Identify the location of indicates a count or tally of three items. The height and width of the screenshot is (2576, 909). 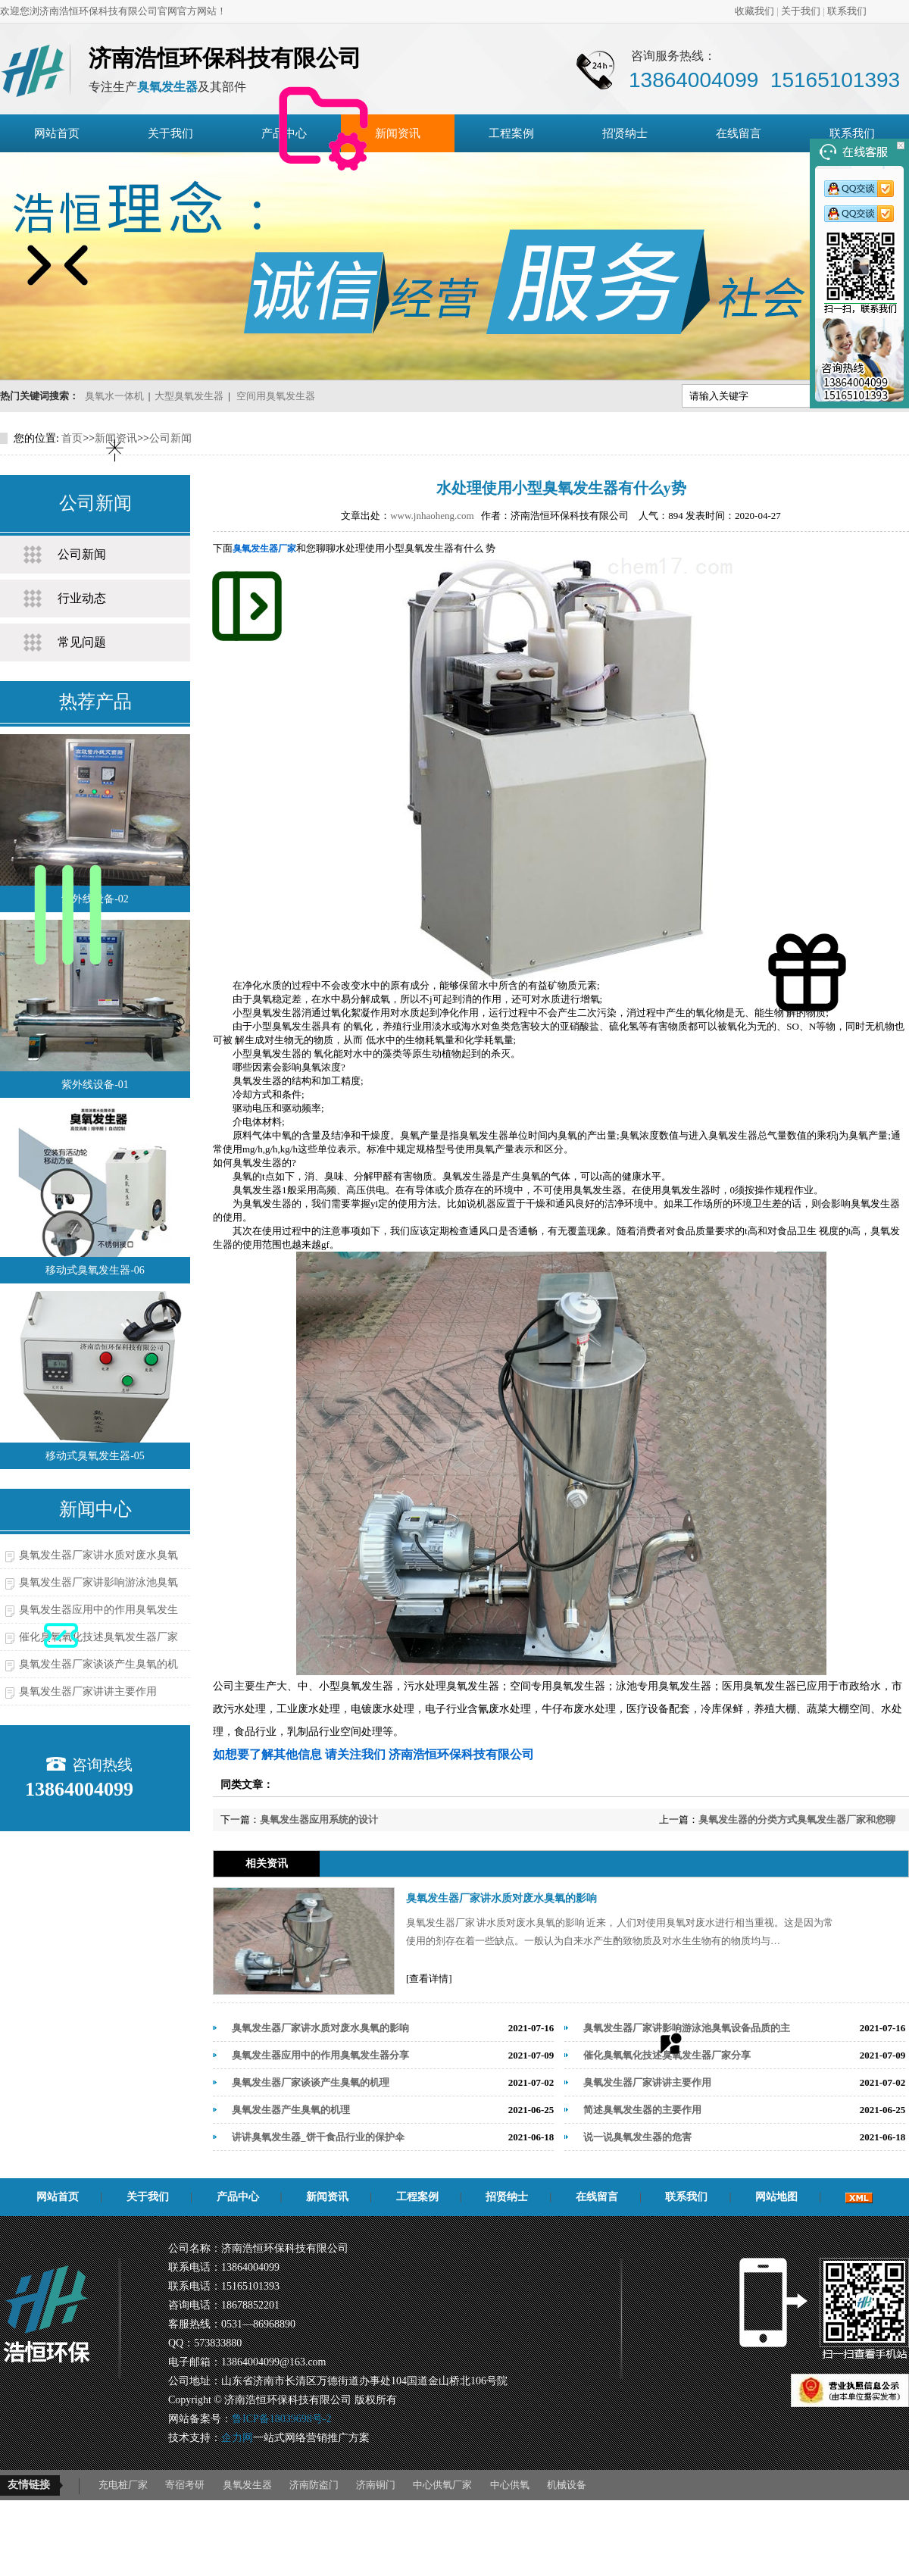
(84, 914).